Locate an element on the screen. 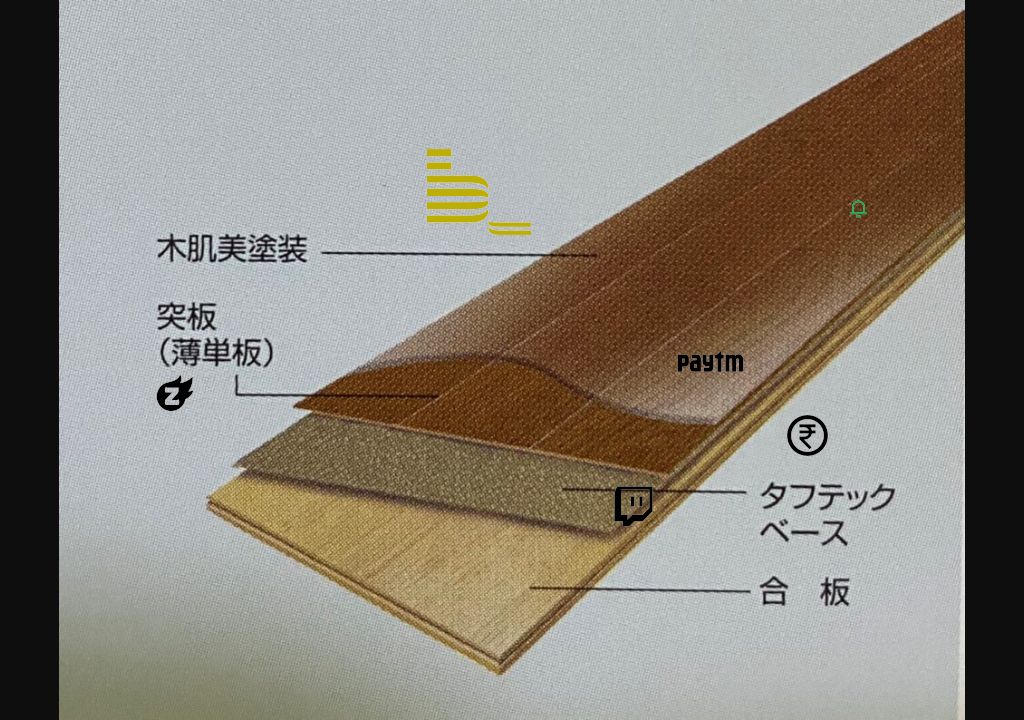 Image resolution: width=1024 pixels, height=720 pixels. visit ZCOOL design community is located at coordinates (175, 393).